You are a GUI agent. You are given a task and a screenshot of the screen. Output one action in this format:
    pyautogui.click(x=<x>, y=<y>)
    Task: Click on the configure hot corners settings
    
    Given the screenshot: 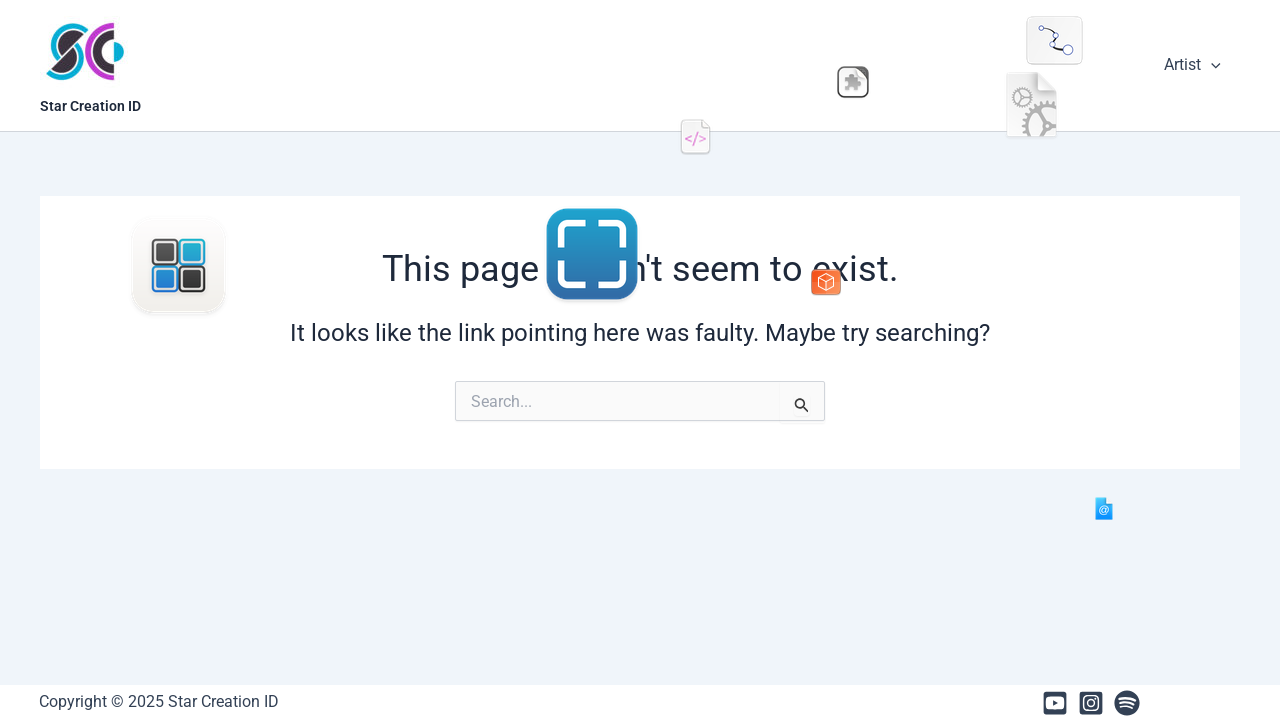 What is the action you would take?
    pyautogui.click(x=592, y=254)
    